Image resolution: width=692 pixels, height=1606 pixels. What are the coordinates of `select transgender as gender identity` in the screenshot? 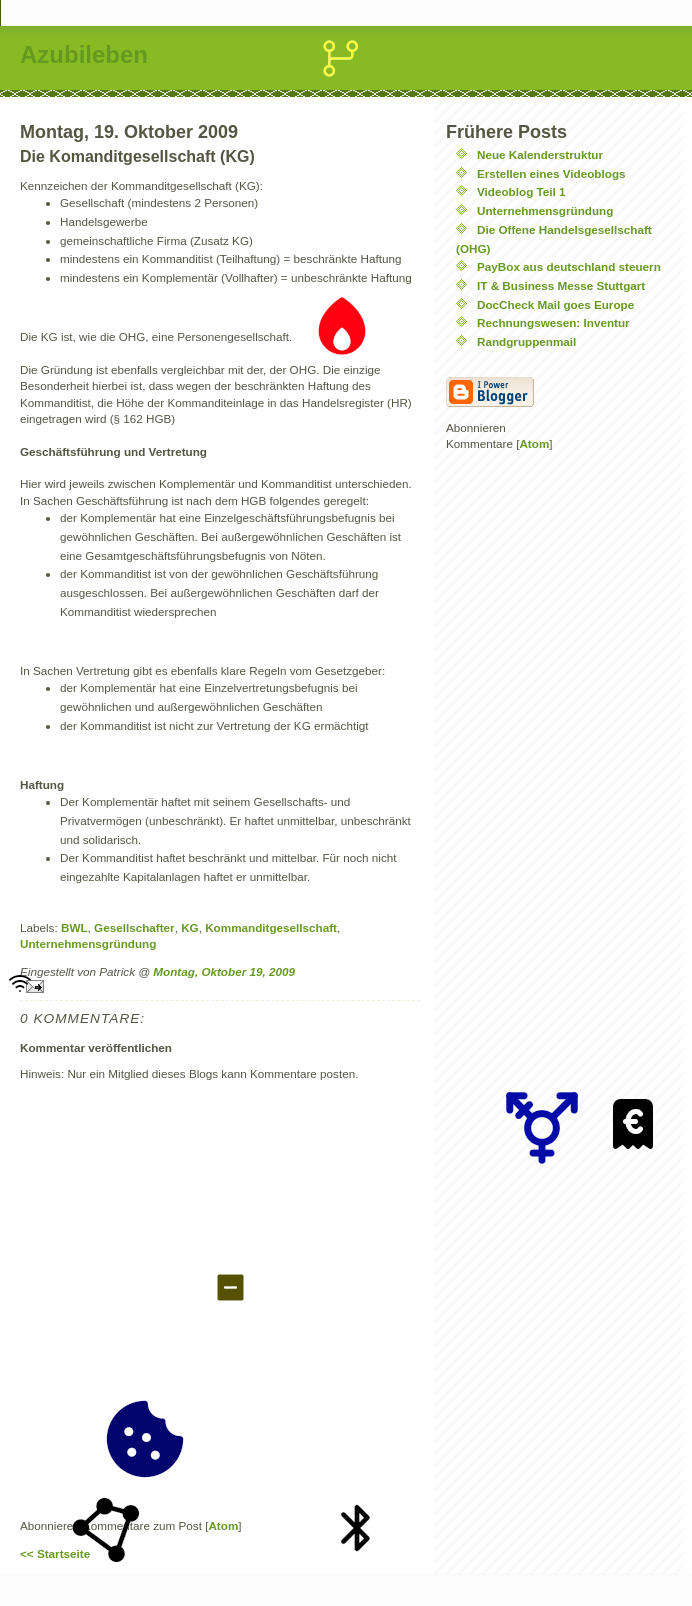 It's located at (542, 1128).